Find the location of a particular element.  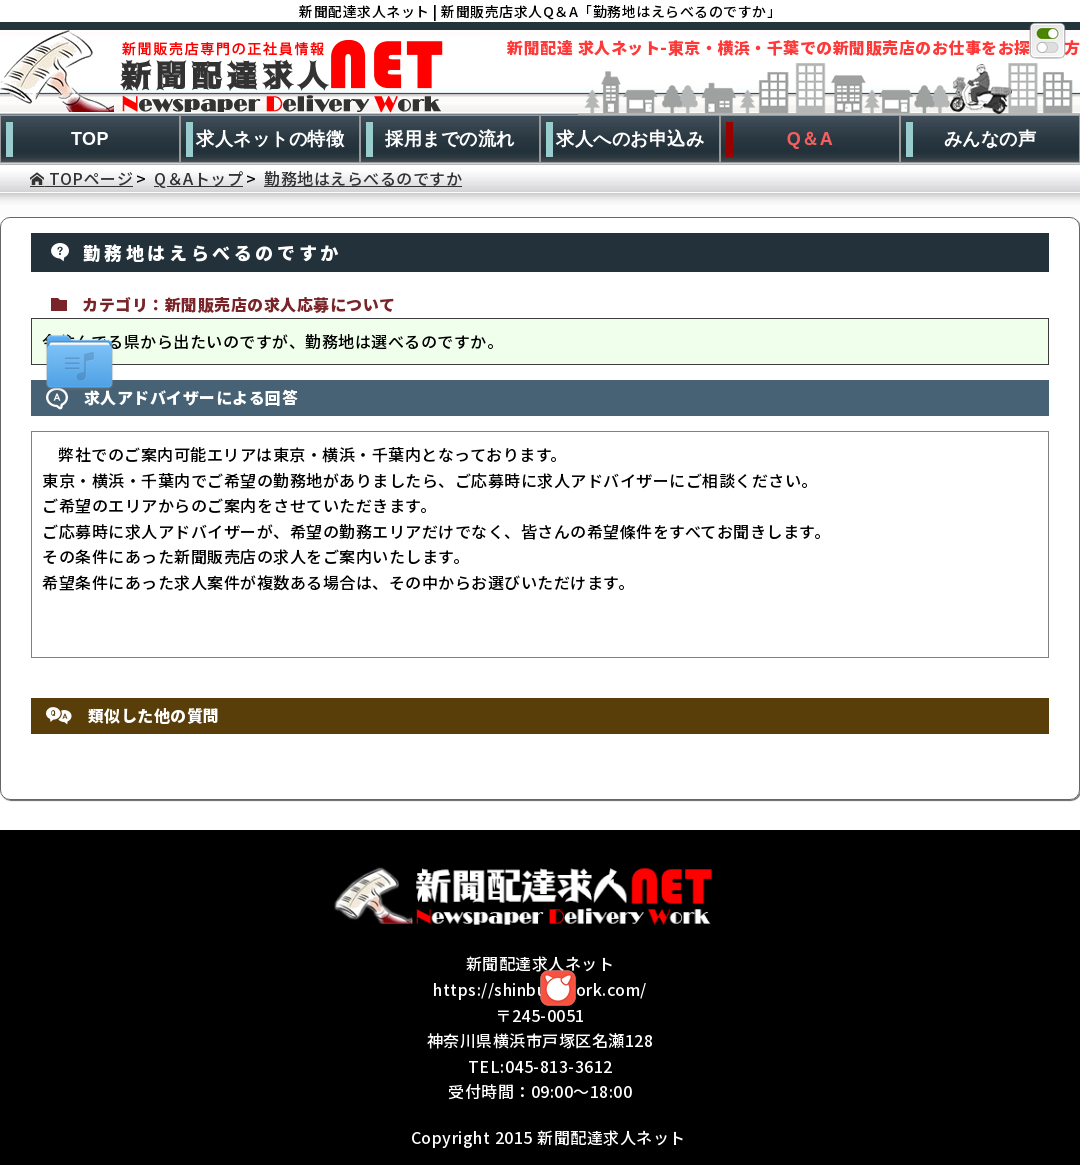

open FreeBSD application is located at coordinates (558, 988).